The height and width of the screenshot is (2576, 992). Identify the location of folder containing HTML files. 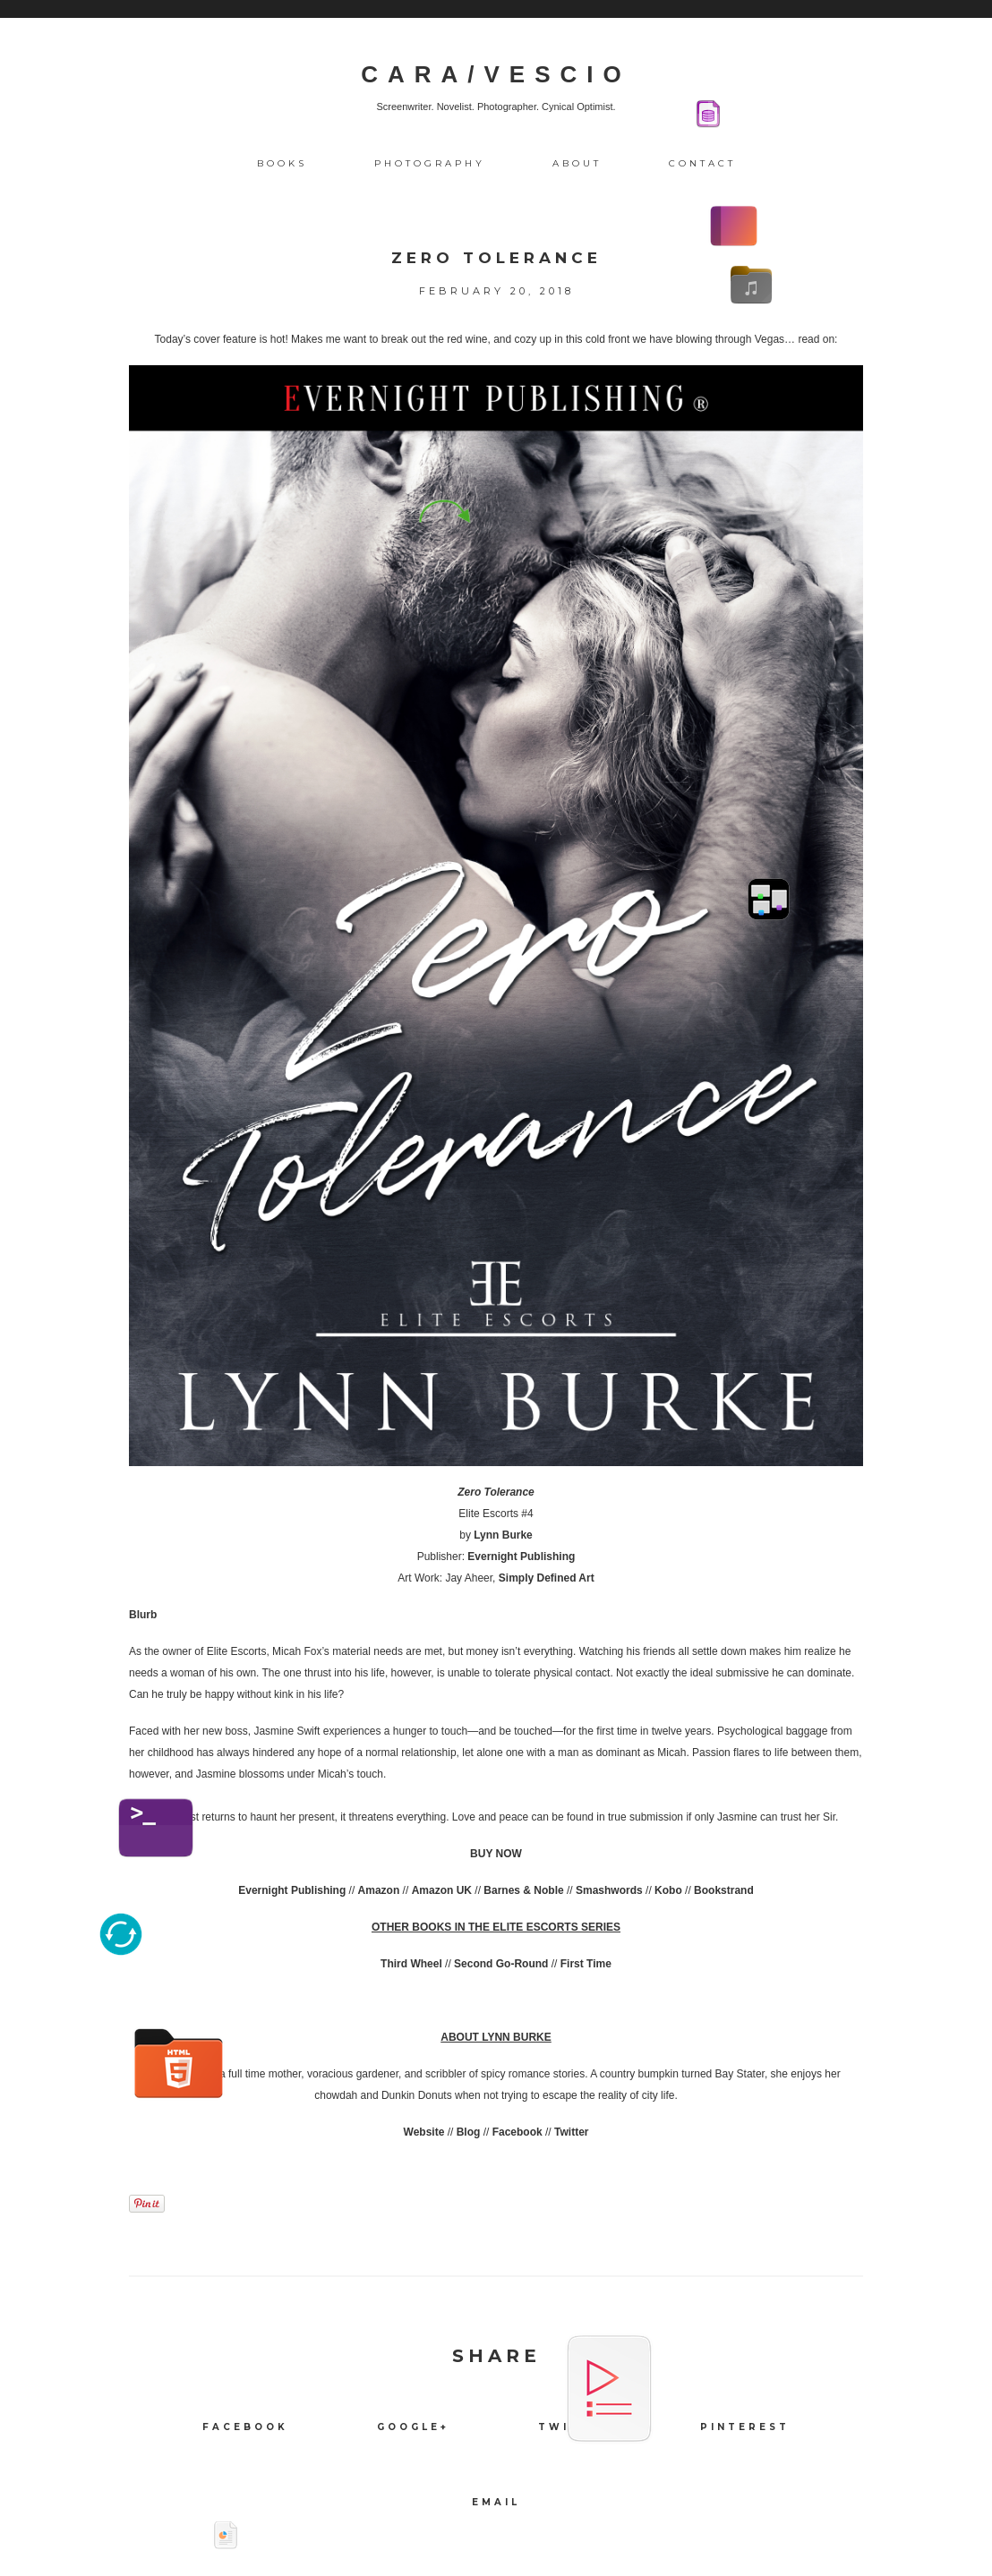
(178, 2066).